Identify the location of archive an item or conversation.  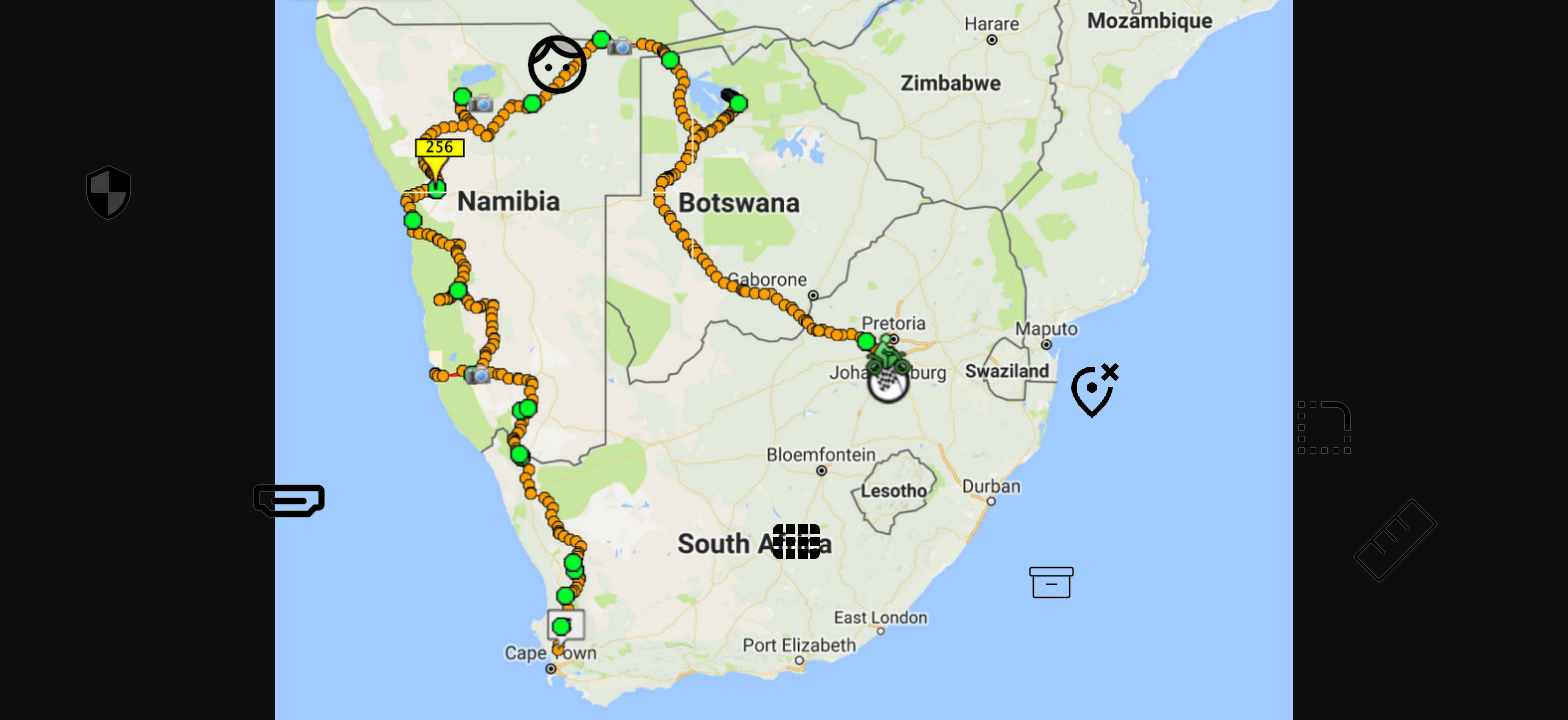
(1051, 582).